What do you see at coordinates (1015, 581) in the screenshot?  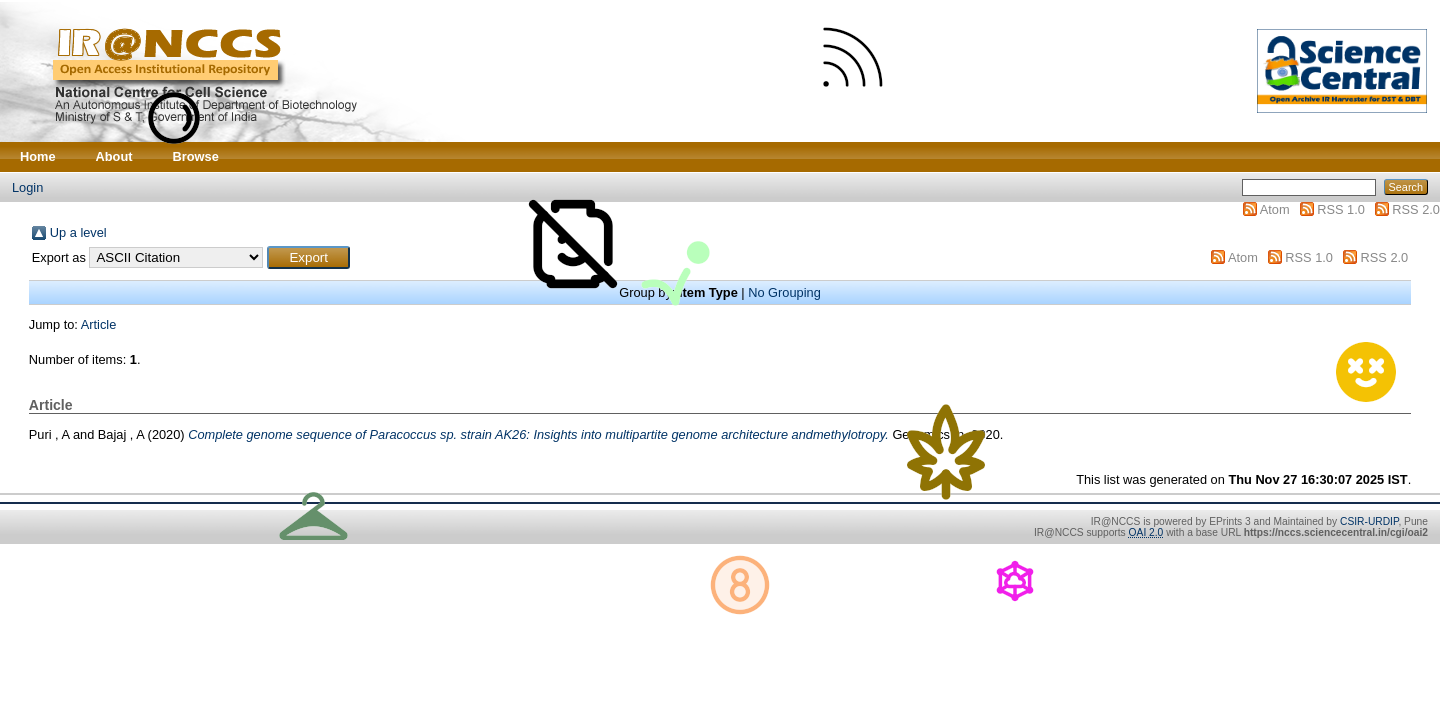 I see `storj decentralized cloud storage logo` at bounding box center [1015, 581].